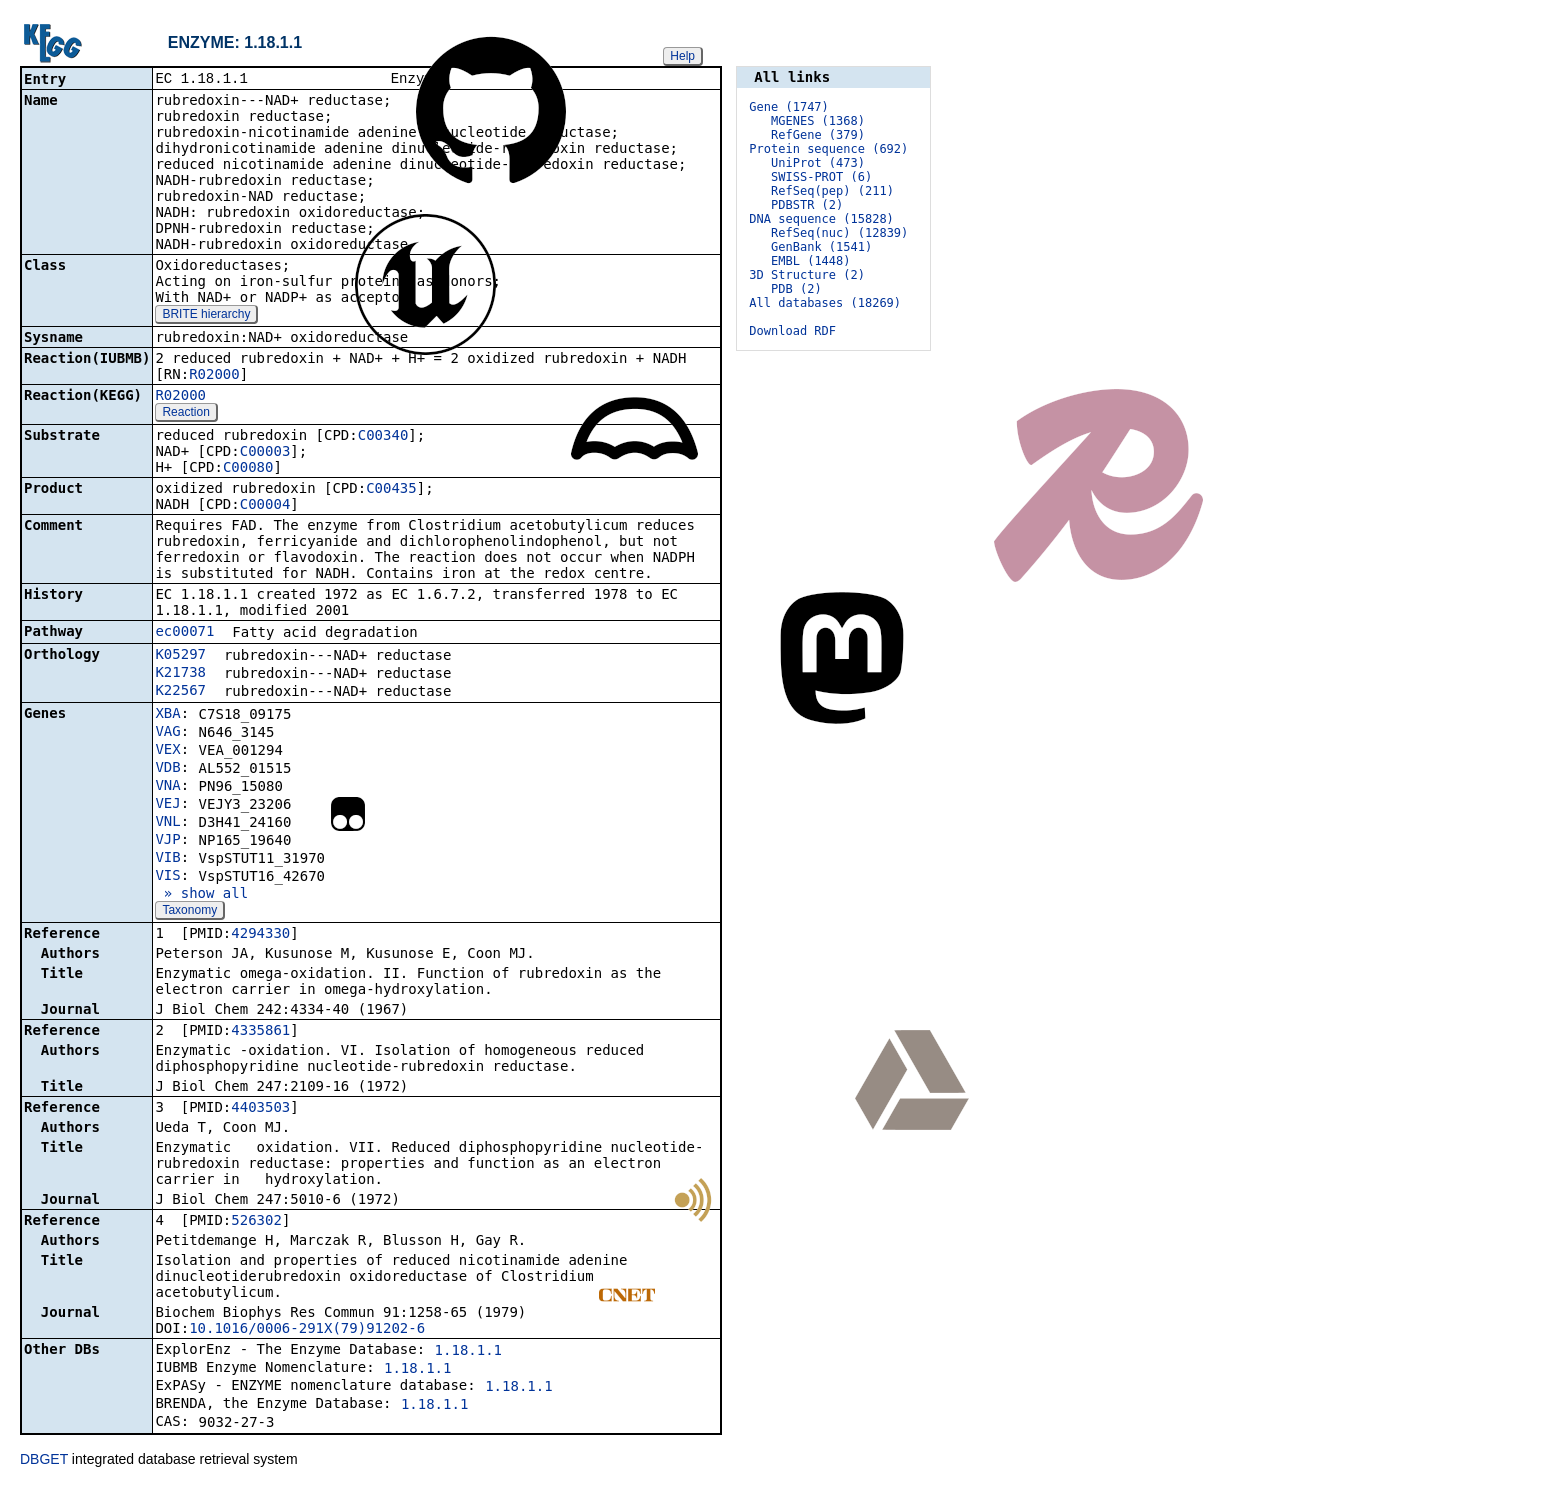 The image size is (1568, 1489). Describe the element at coordinates (634, 428) in the screenshot. I see `open umbrel home server dashboard` at that location.